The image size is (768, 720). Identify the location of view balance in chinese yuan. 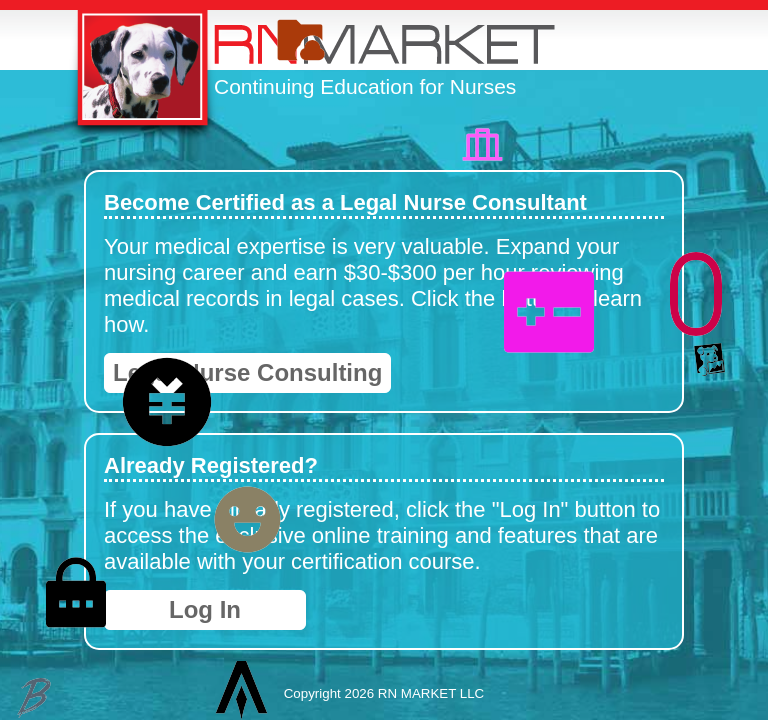
(167, 402).